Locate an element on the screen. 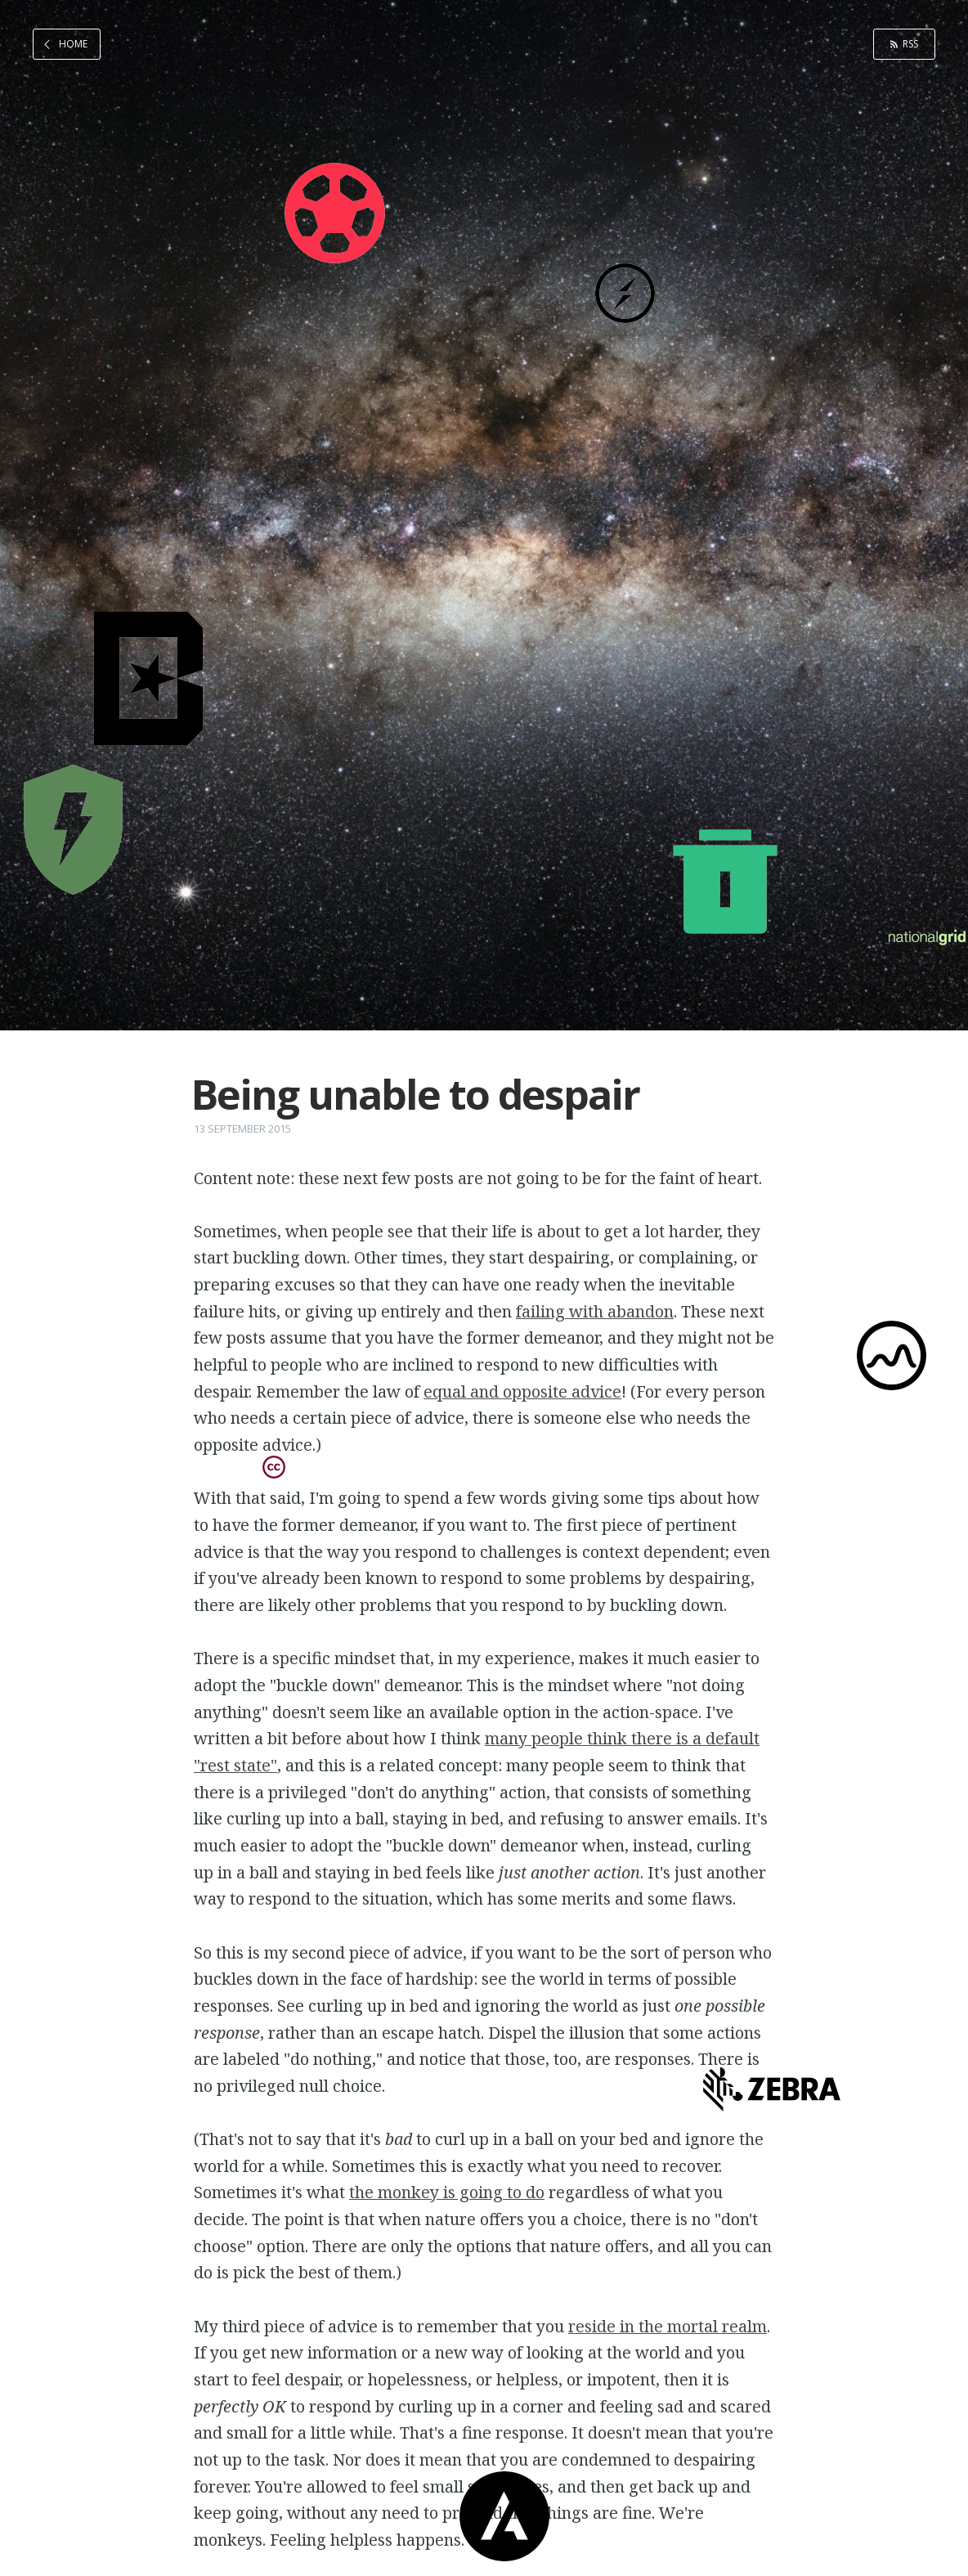  delete selected item is located at coordinates (725, 882).